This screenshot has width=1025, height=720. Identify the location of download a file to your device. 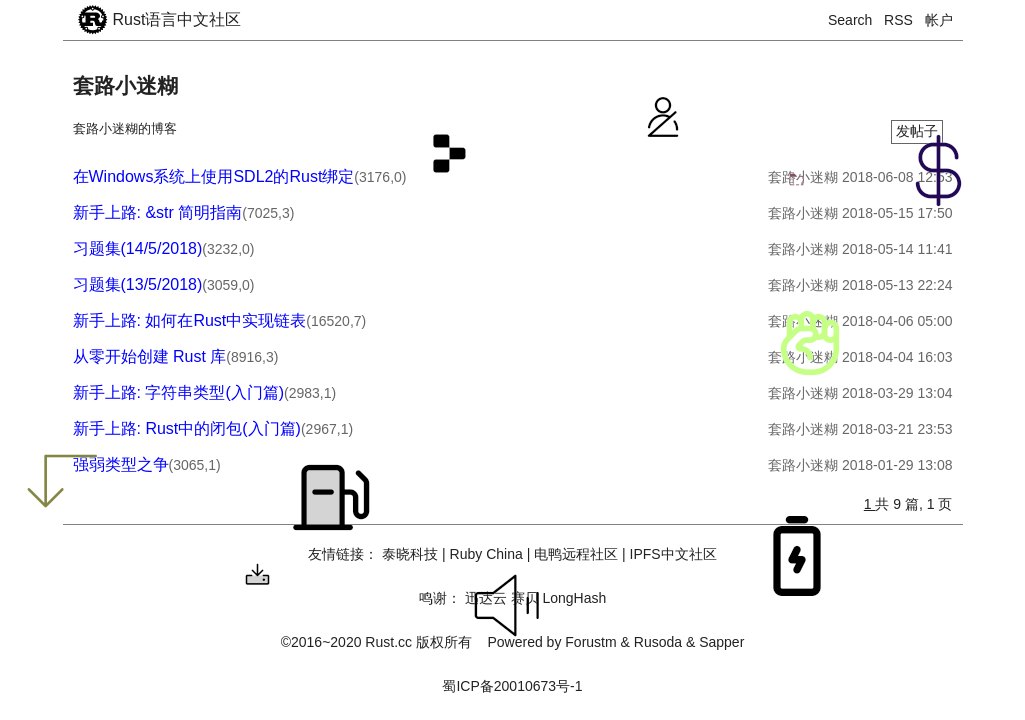
(257, 575).